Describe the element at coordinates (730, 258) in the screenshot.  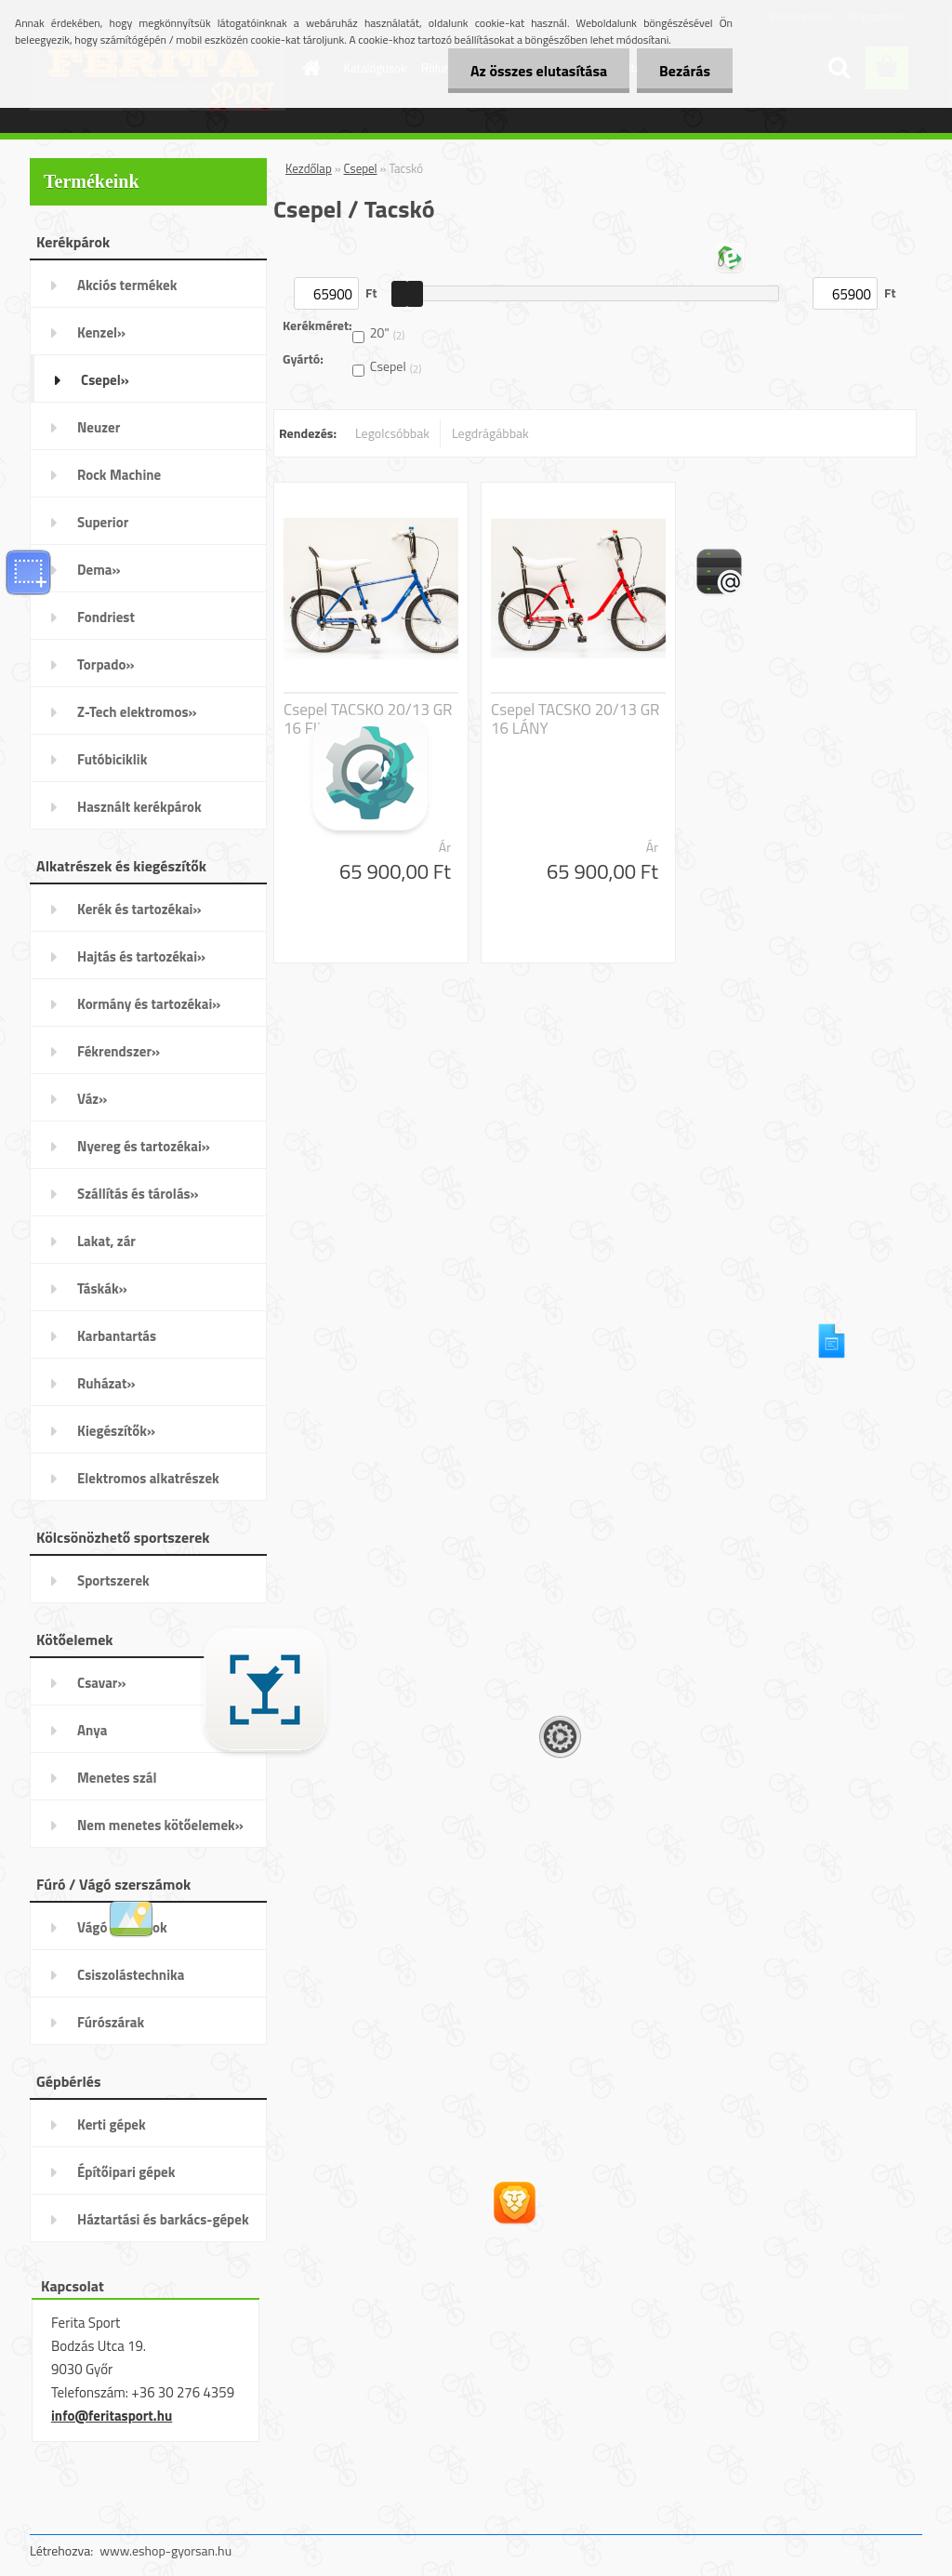
I see `open easytag music tagging application` at that location.